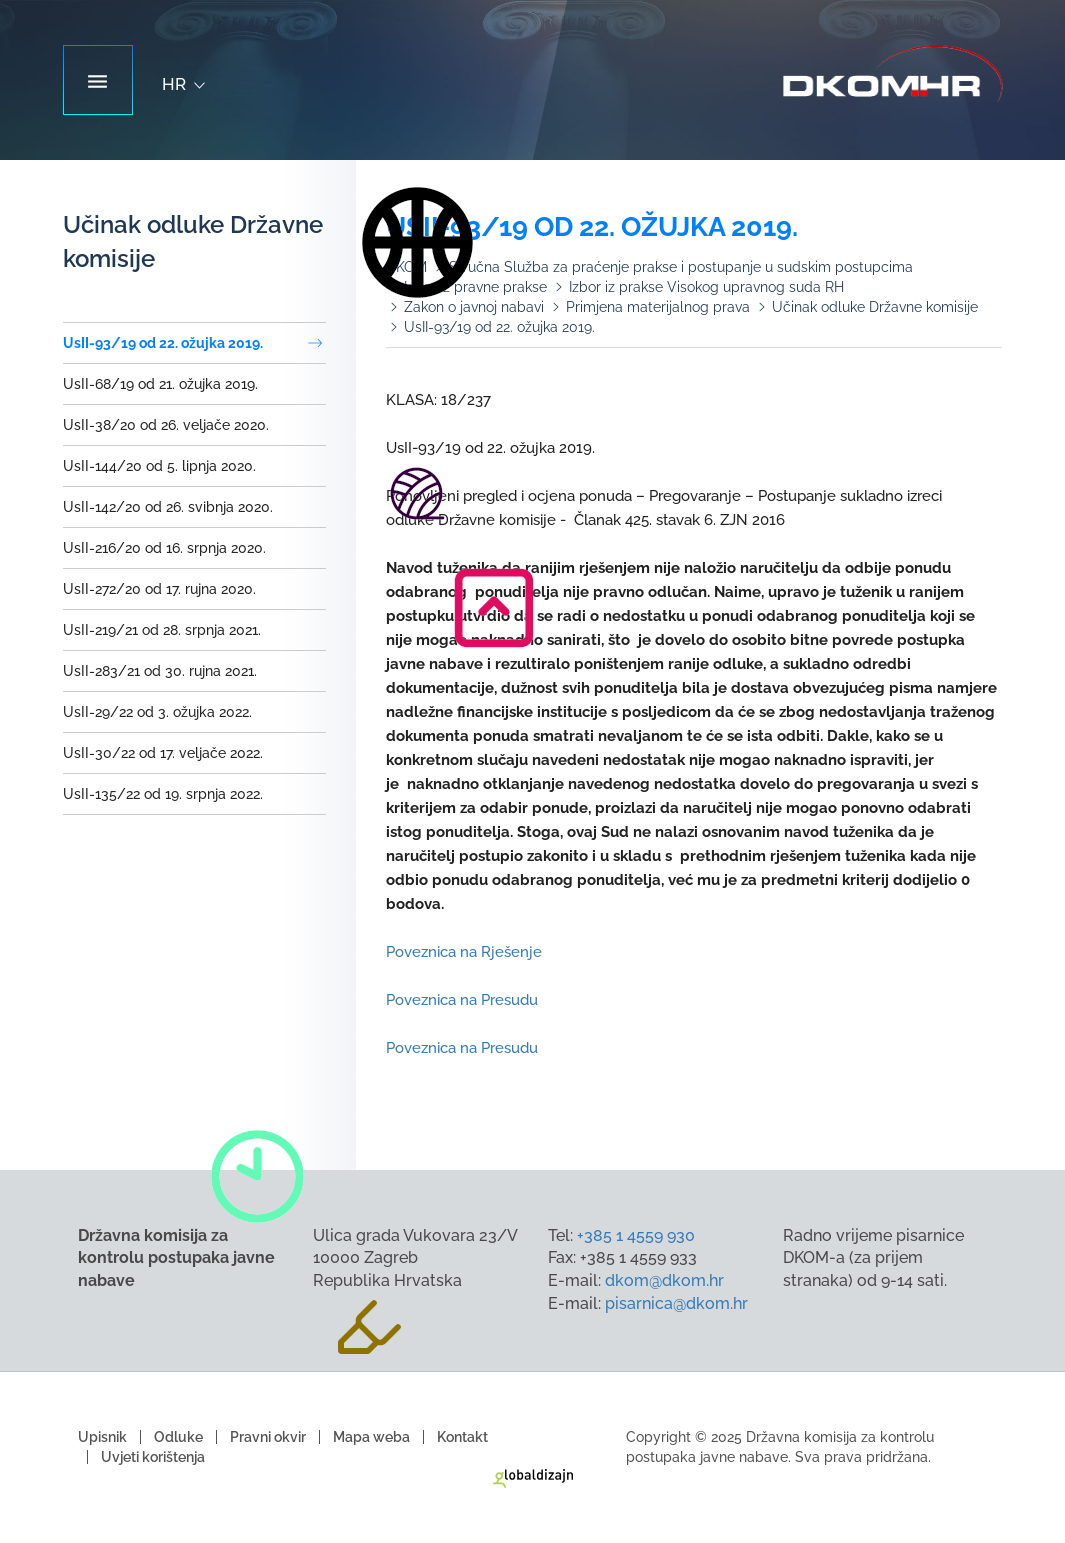  What do you see at coordinates (416, 493) in the screenshot?
I see `access knitting or crochet projects` at bounding box center [416, 493].